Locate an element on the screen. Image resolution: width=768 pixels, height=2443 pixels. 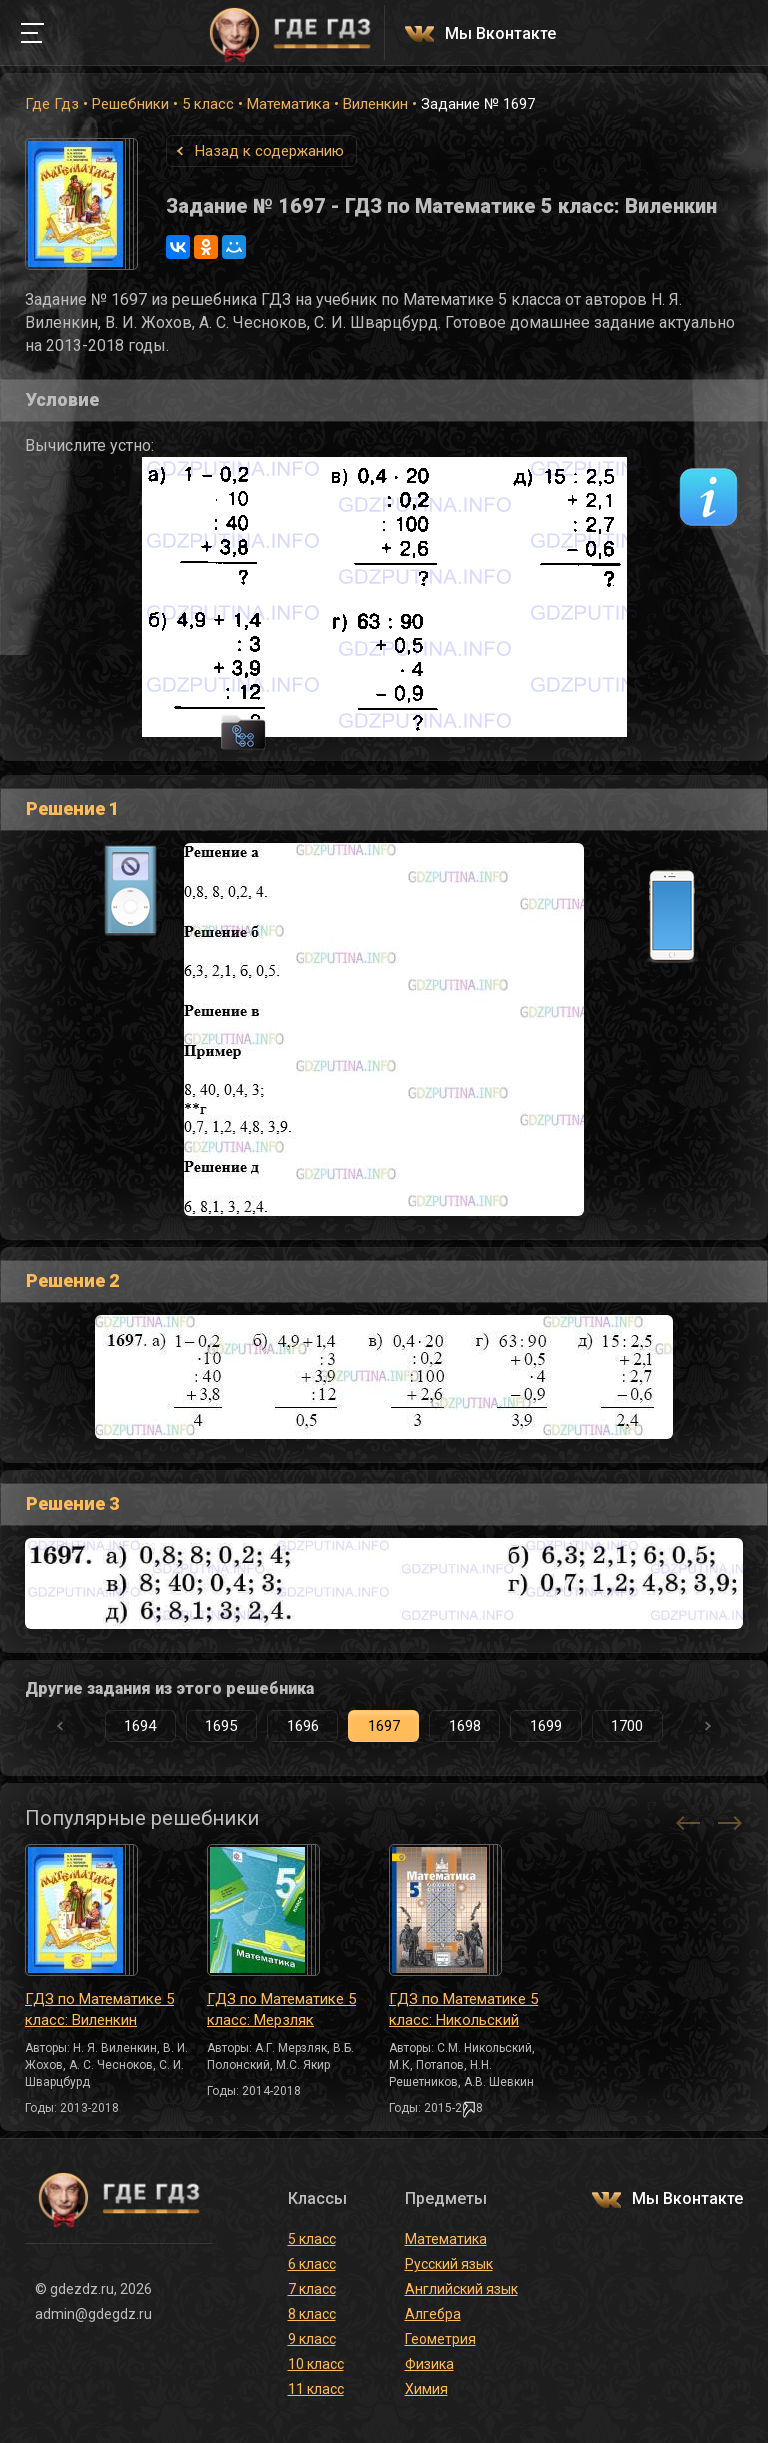
indicates a file or folder alias/shortcut is located at coordinates (510, 2071).